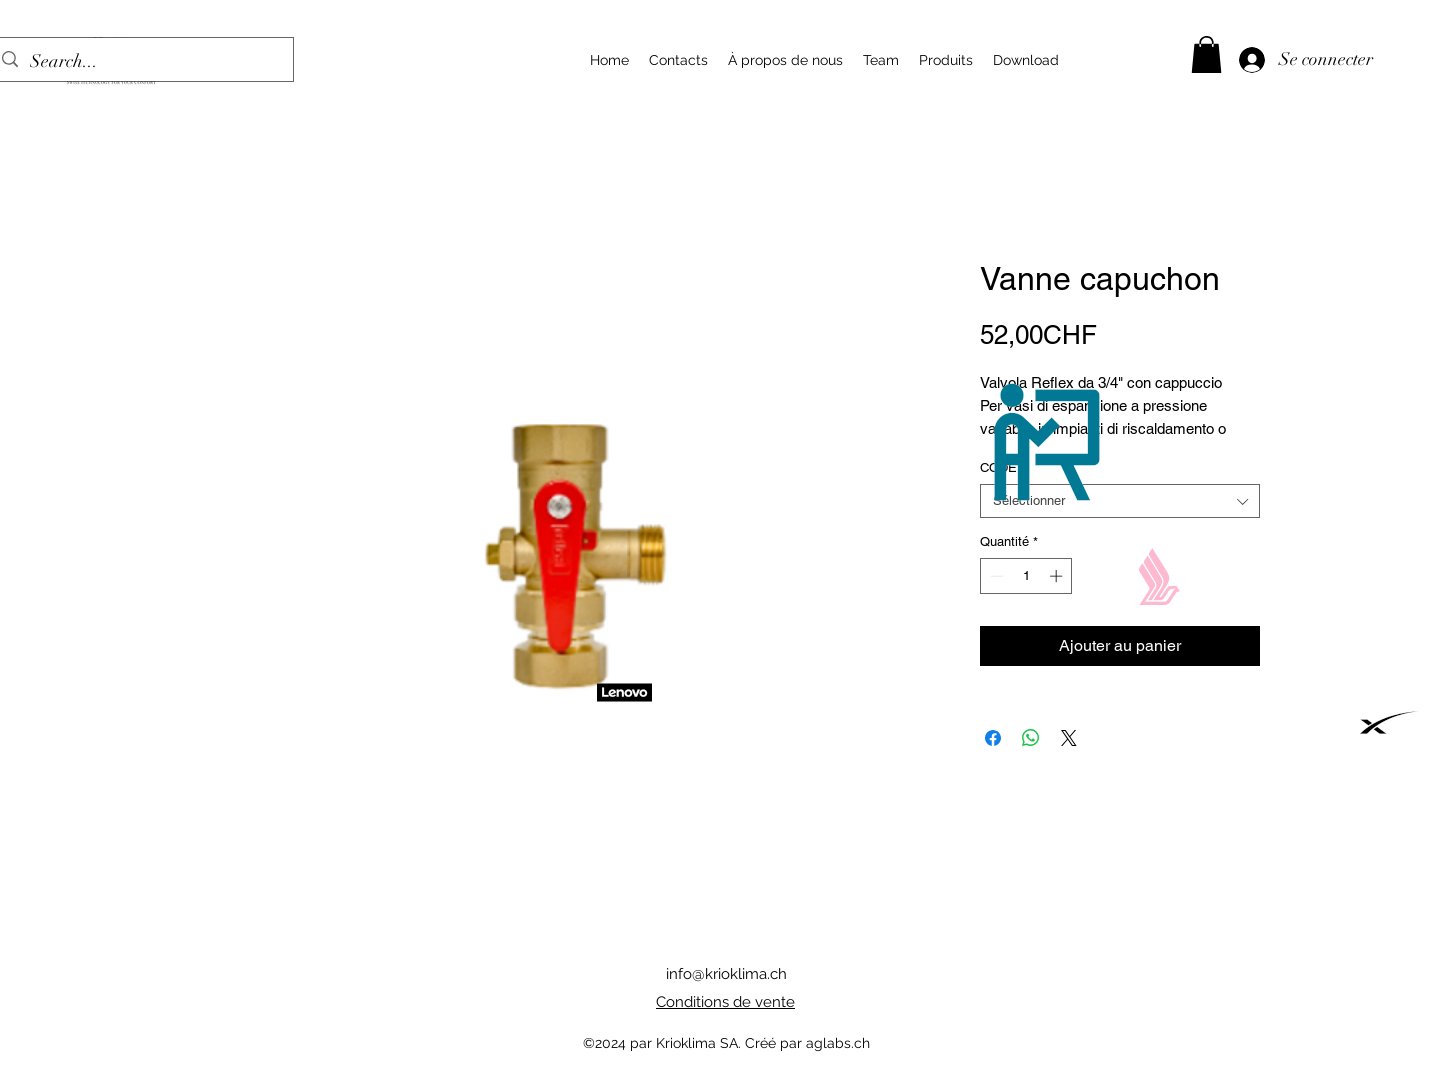 The height and width of the screenshot is (1073, 1440). What do you see at coordinates (1047, 442) in the screenshot?
I see `start or view a presentation` at bounding box center [1047, 442].